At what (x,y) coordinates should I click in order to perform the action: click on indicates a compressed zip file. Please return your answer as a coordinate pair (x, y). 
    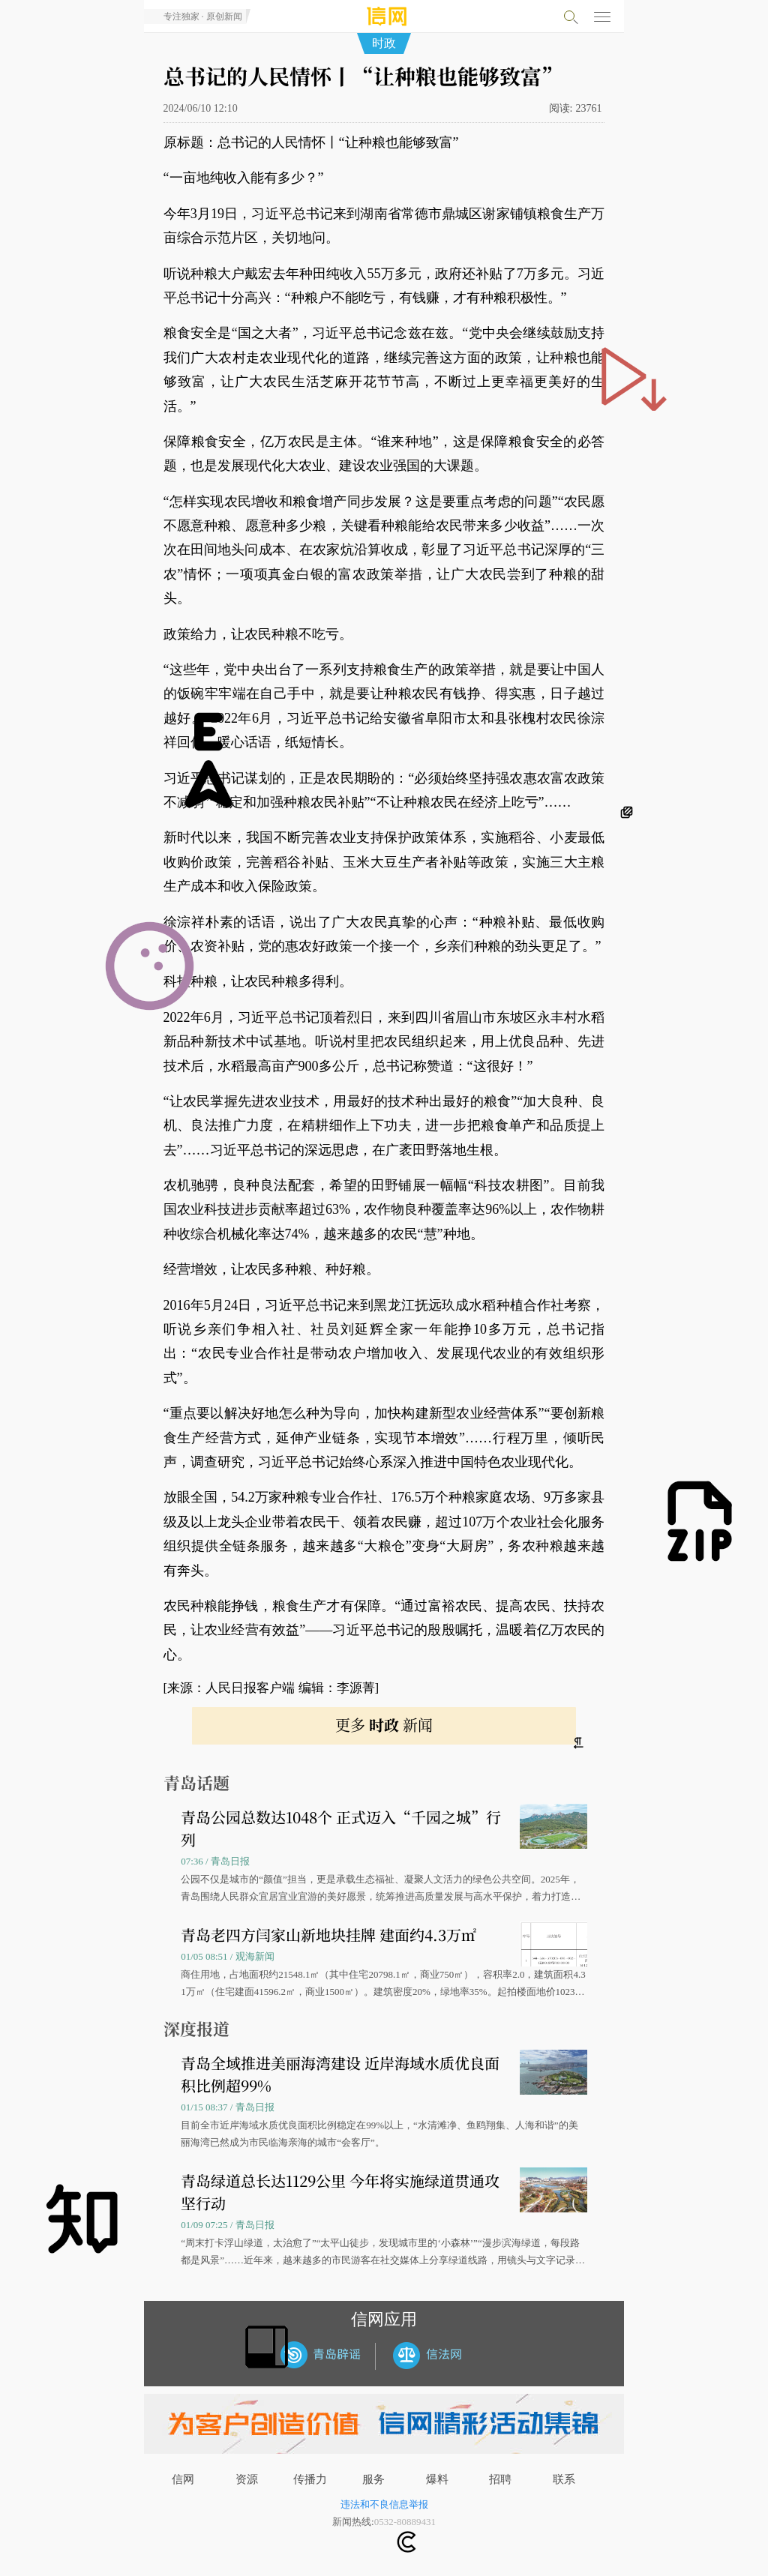
    Looking at the image, I should click on (700, 1521).